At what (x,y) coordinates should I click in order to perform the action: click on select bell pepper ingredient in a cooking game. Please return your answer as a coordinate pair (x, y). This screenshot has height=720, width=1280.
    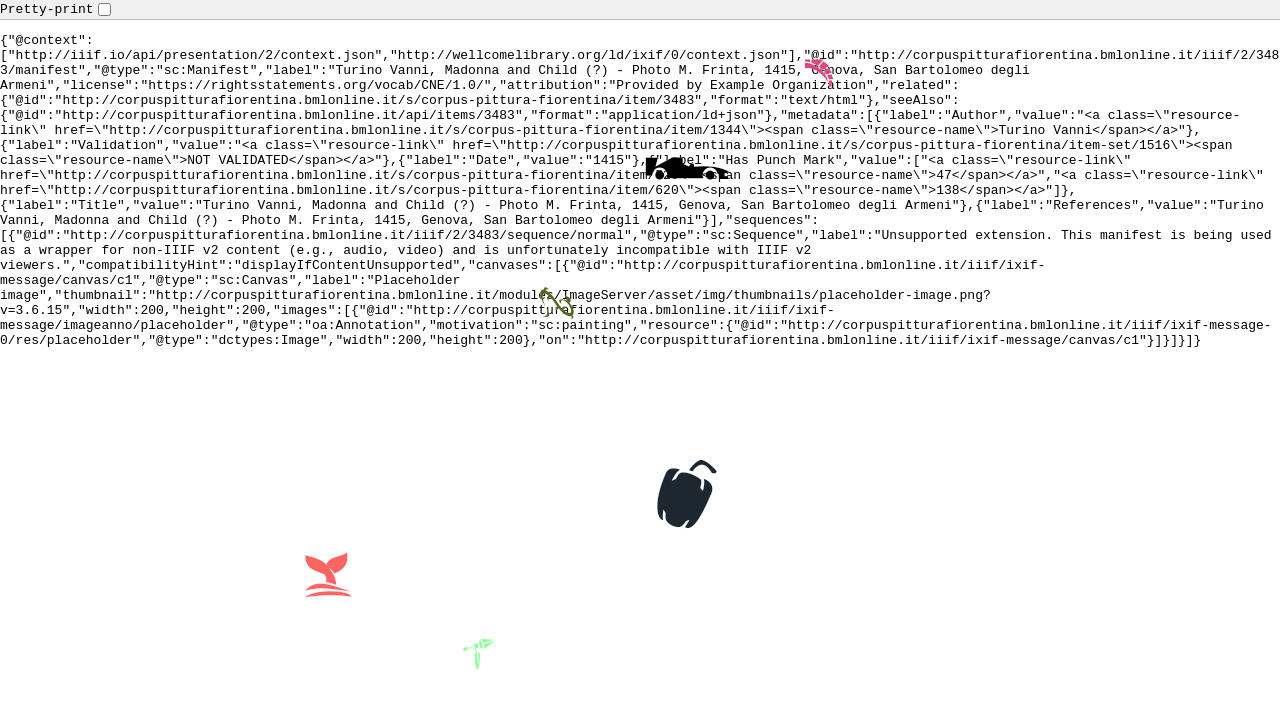
    Looking at the image, I should click on (687, 494).